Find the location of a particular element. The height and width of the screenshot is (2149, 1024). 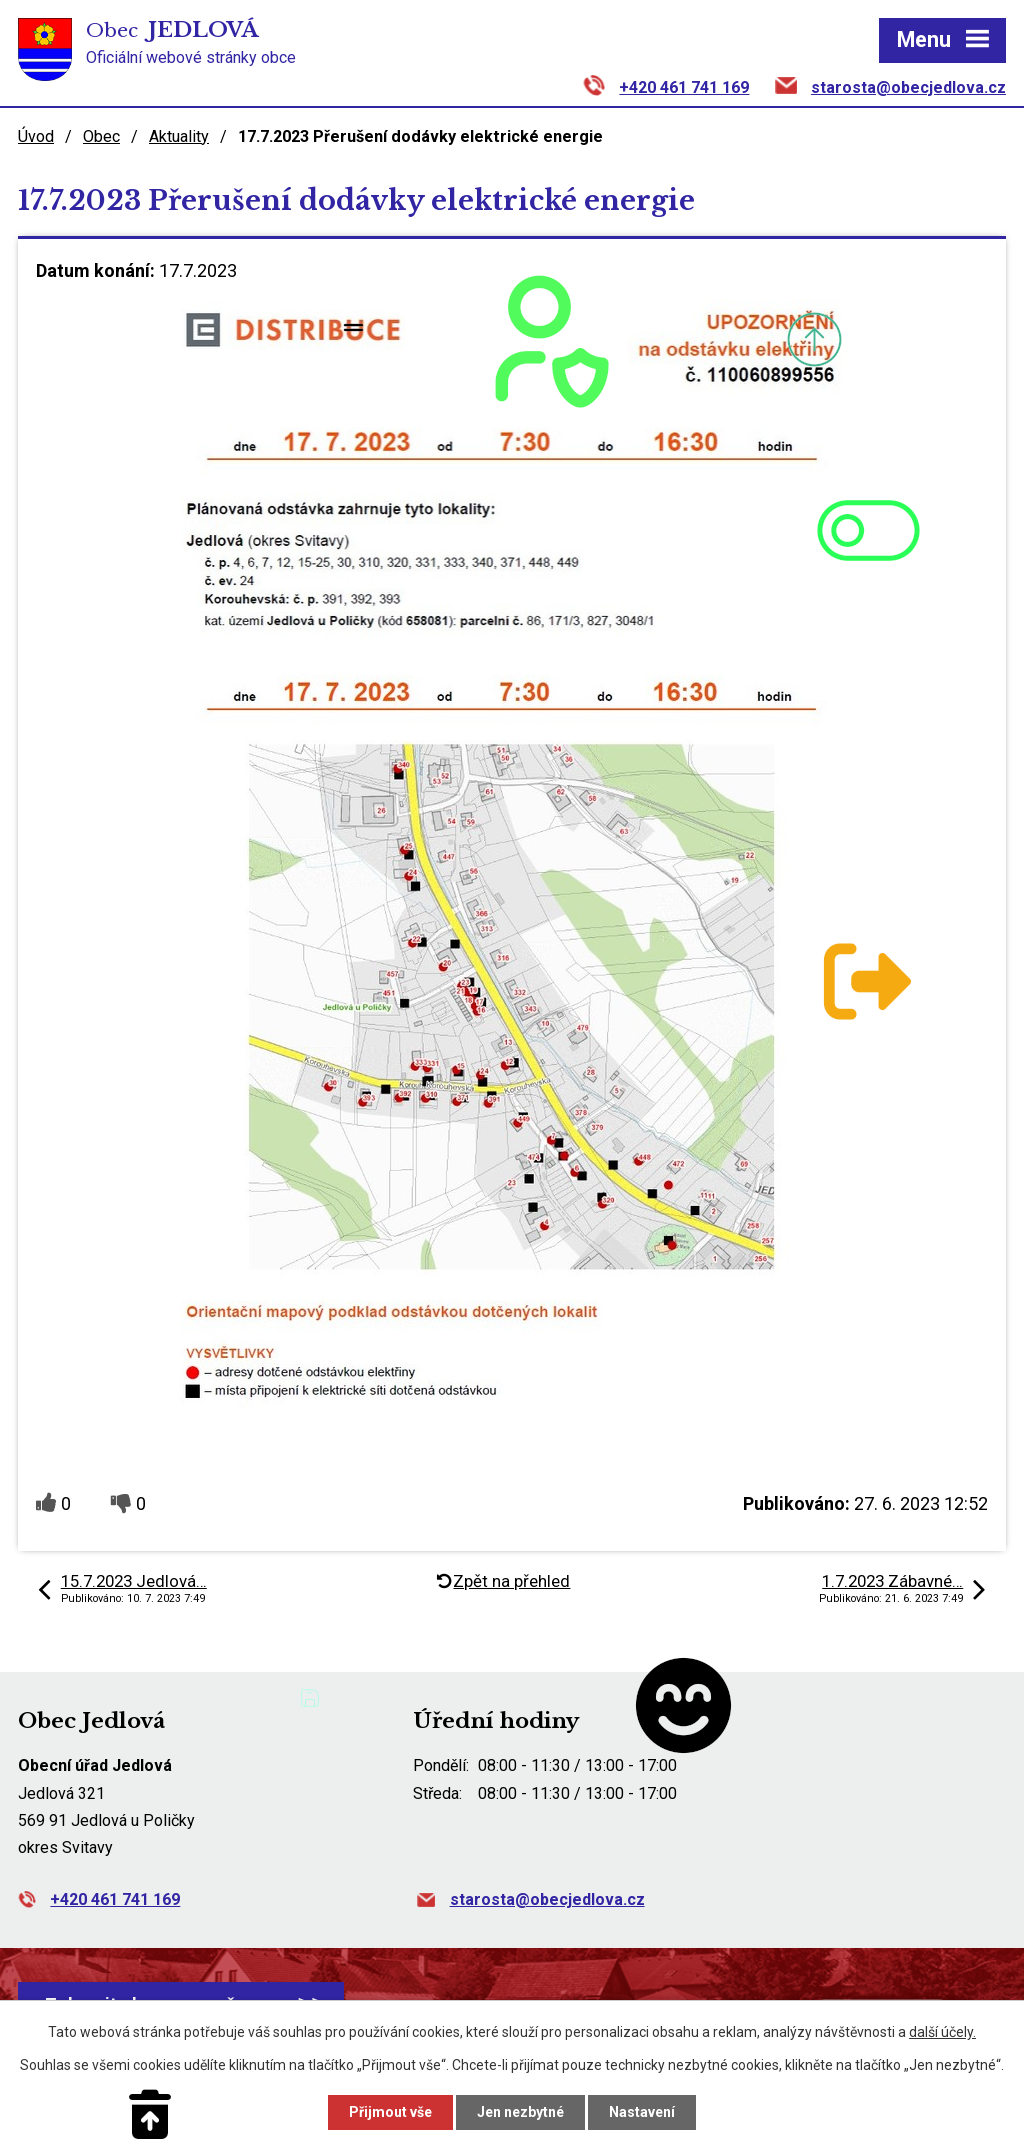

save current file or document is located at coordinates (310, 1698).